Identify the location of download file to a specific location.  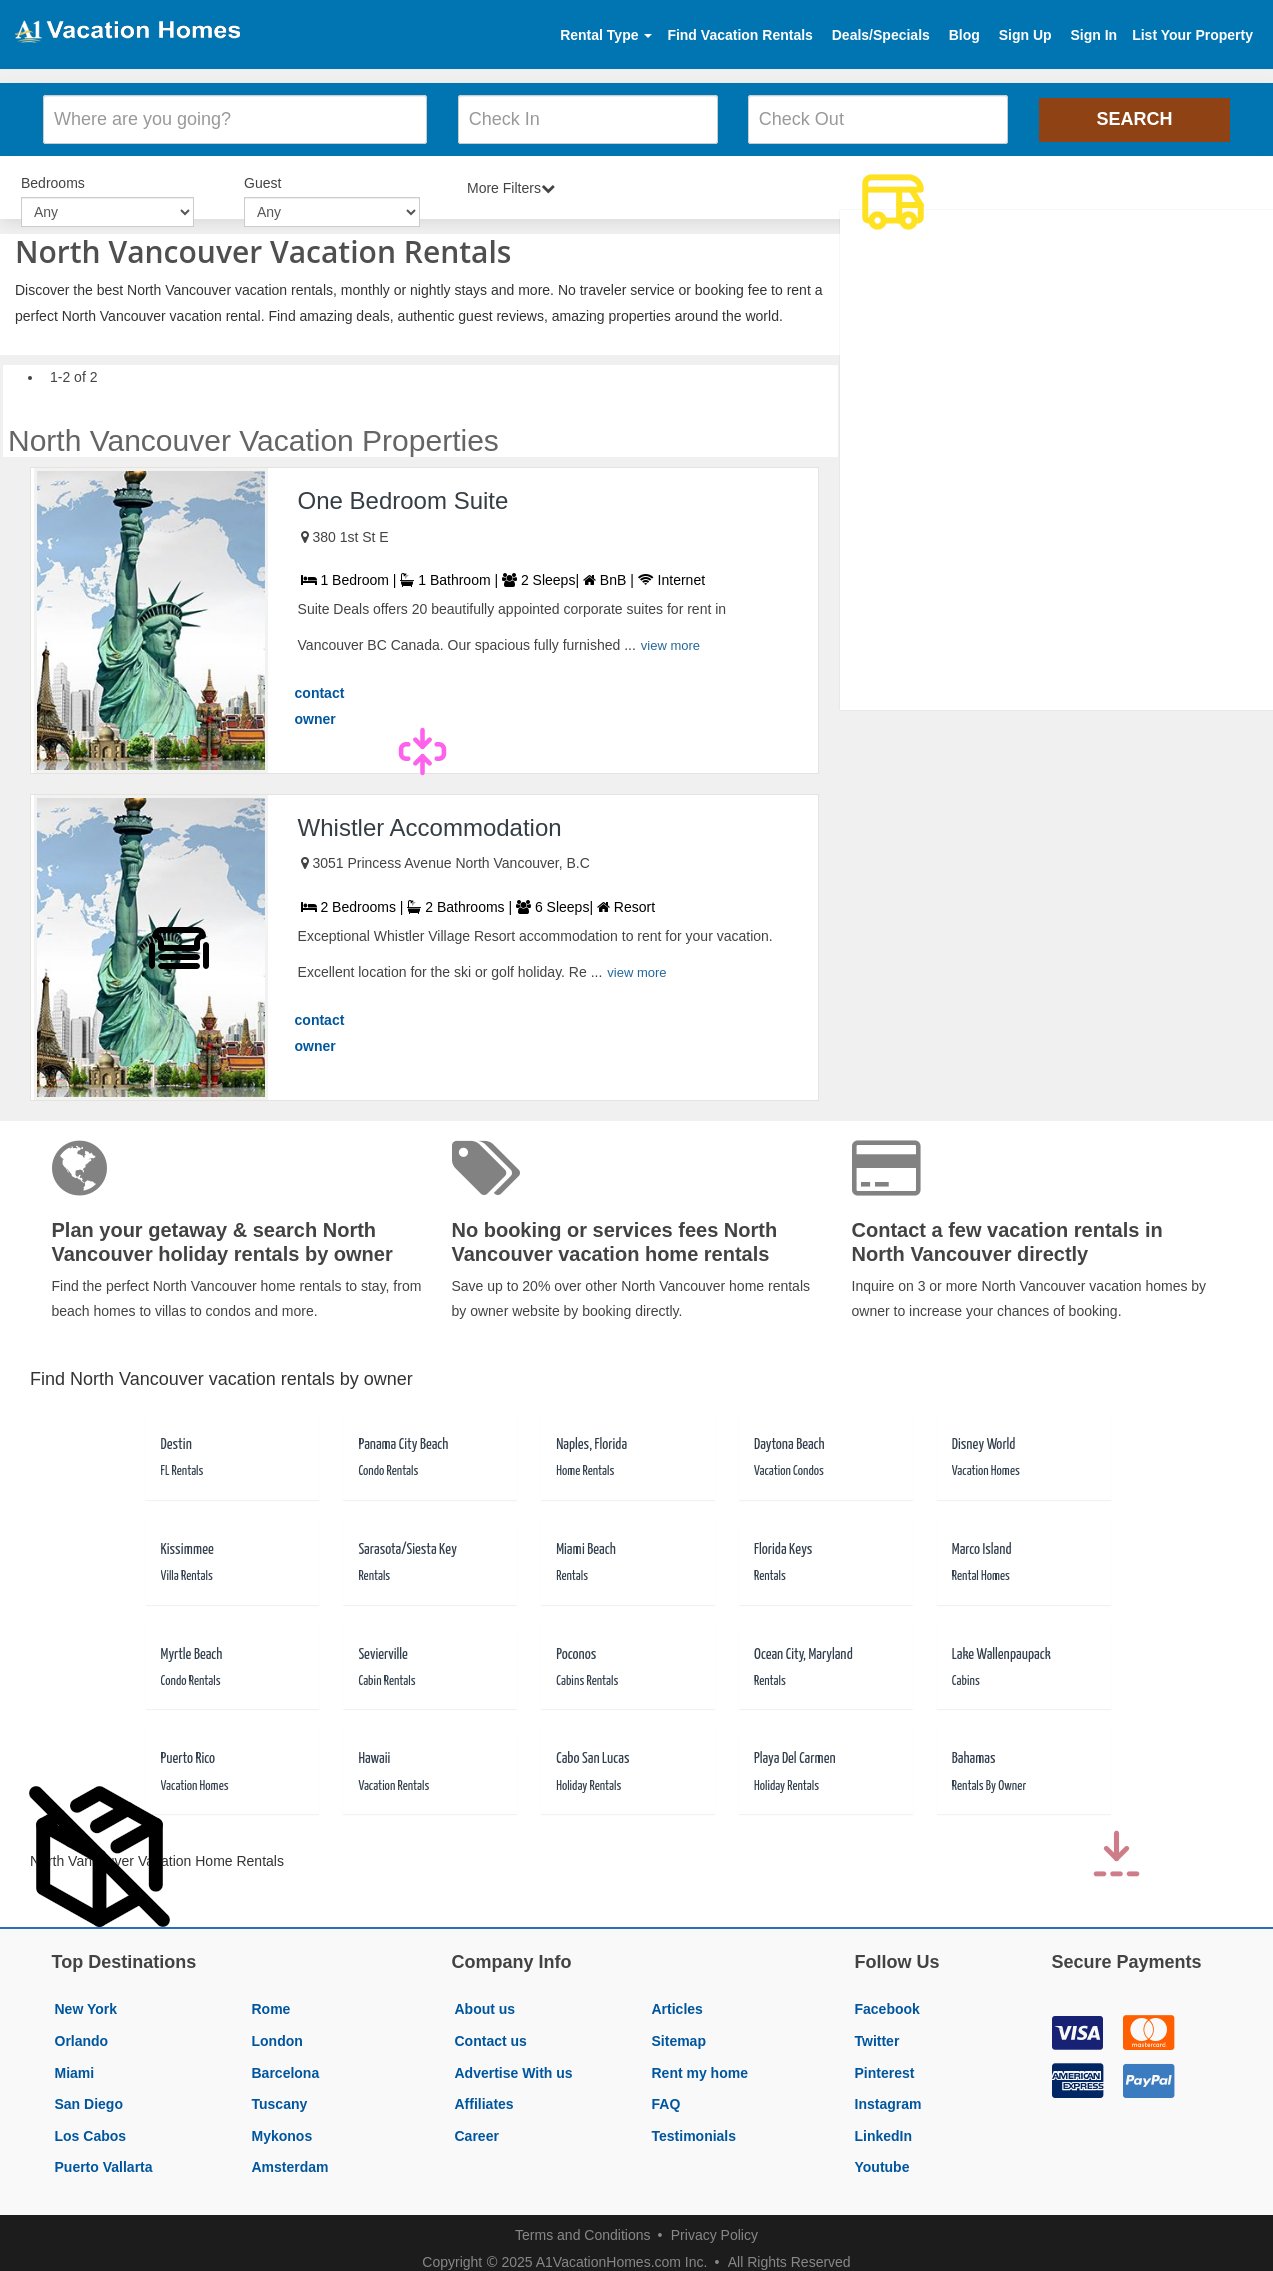
(1116, 1853).